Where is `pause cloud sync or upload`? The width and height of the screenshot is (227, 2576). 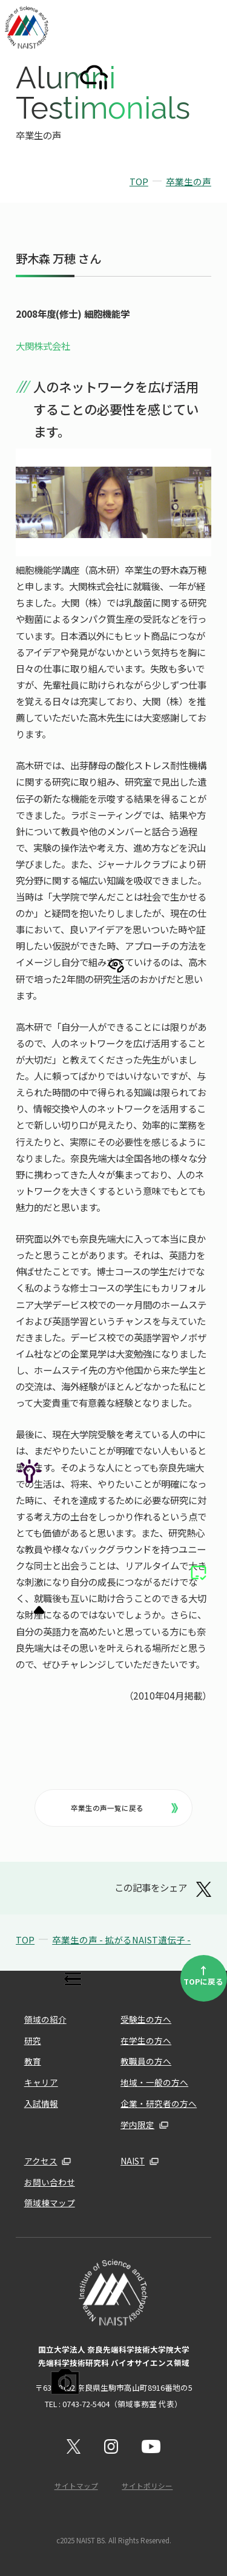 pause cloud sync or upload is located at coordinates (94, 75).